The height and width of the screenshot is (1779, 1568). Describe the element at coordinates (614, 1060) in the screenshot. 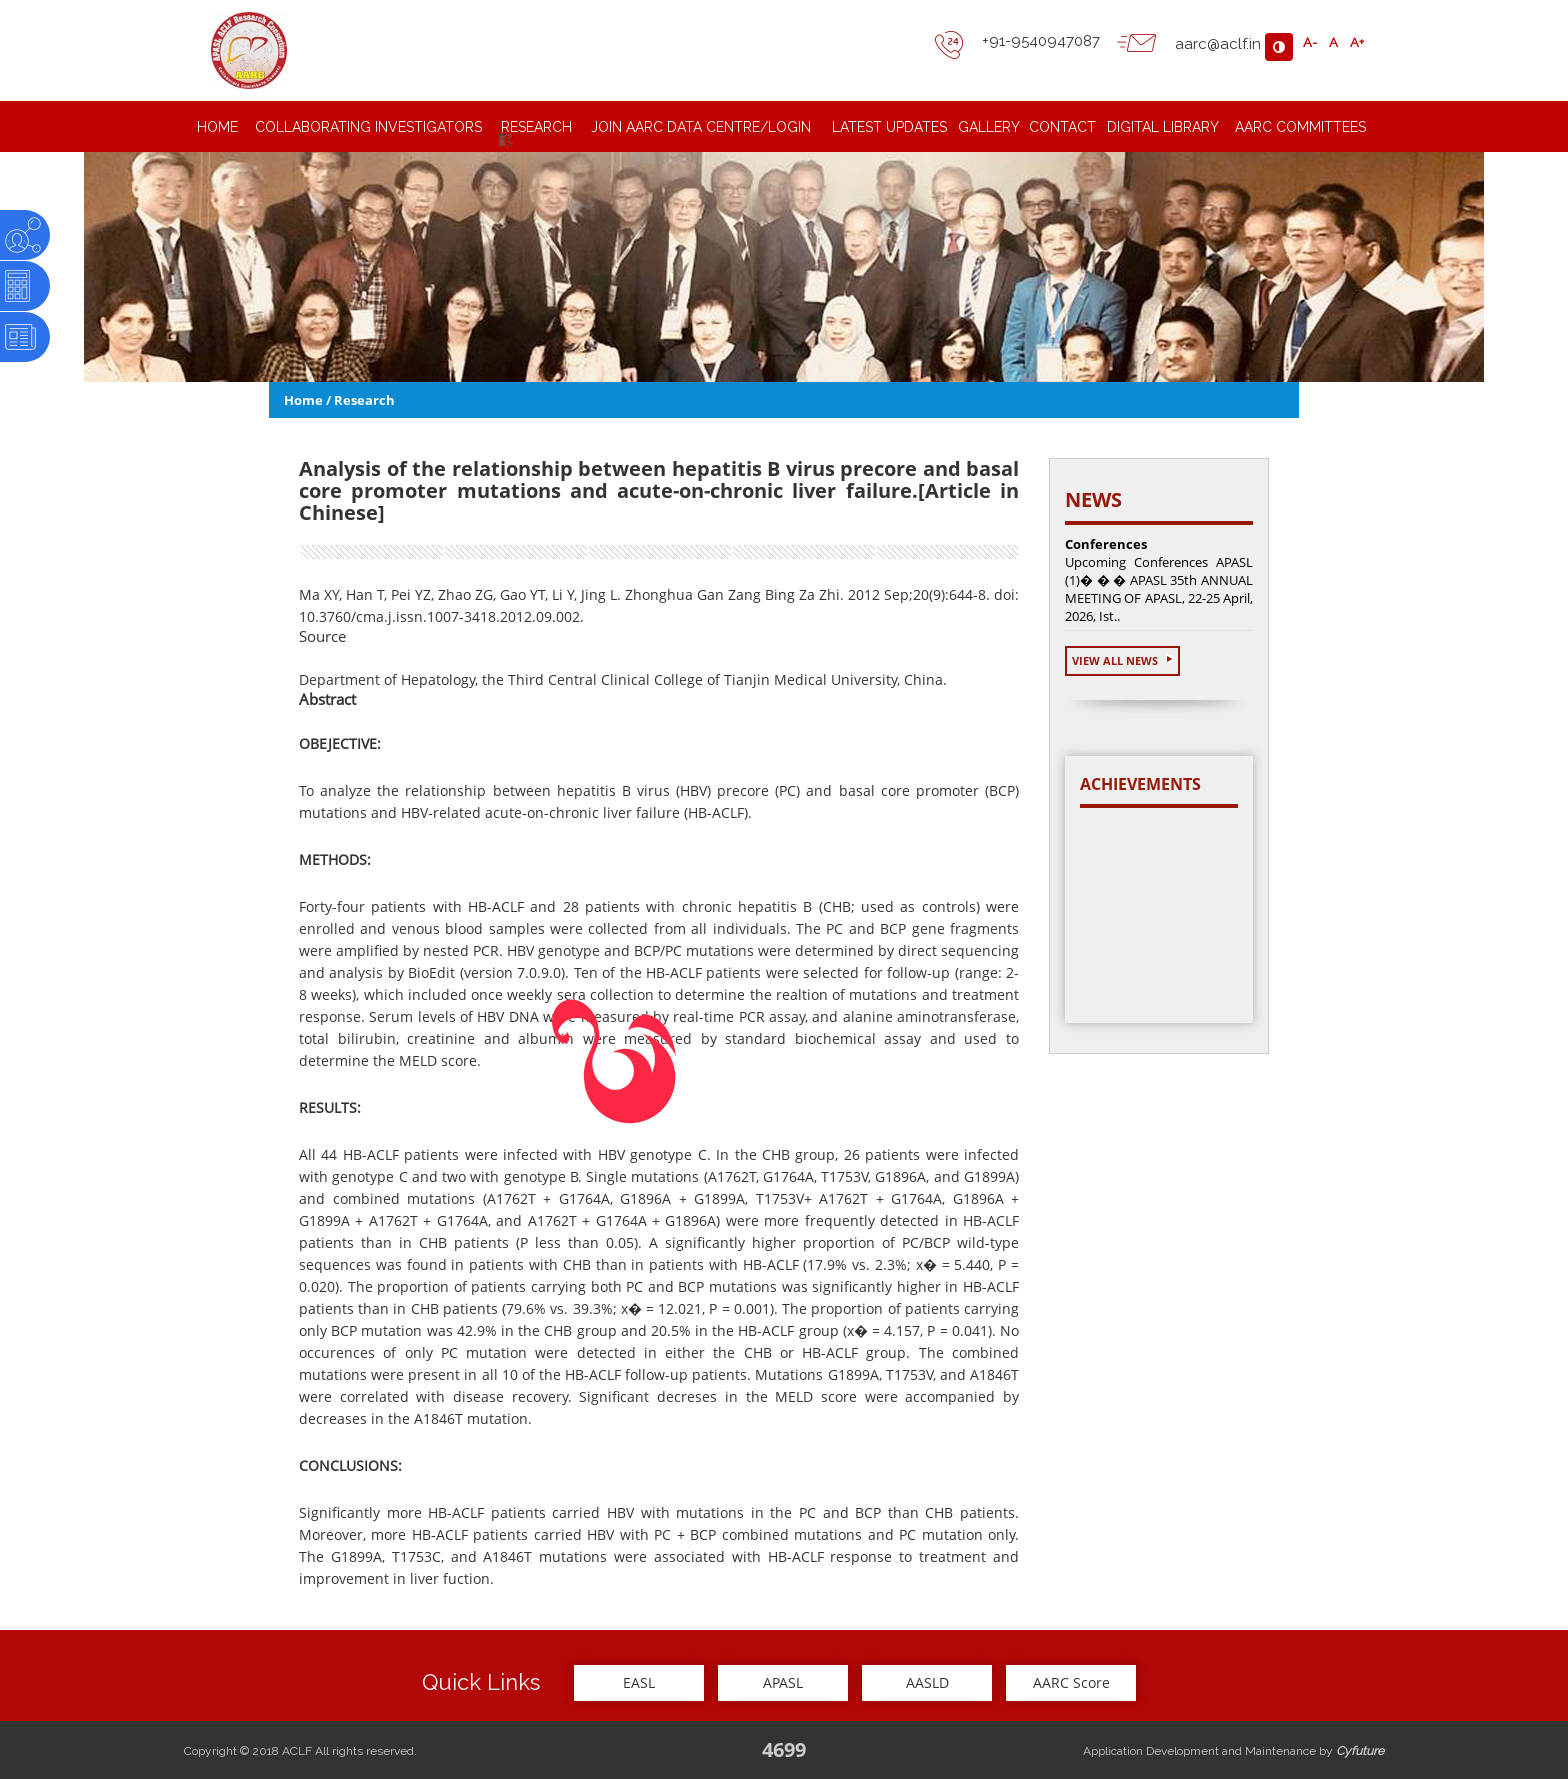

I see `indicates a fire or flame effect in a game` at that location.